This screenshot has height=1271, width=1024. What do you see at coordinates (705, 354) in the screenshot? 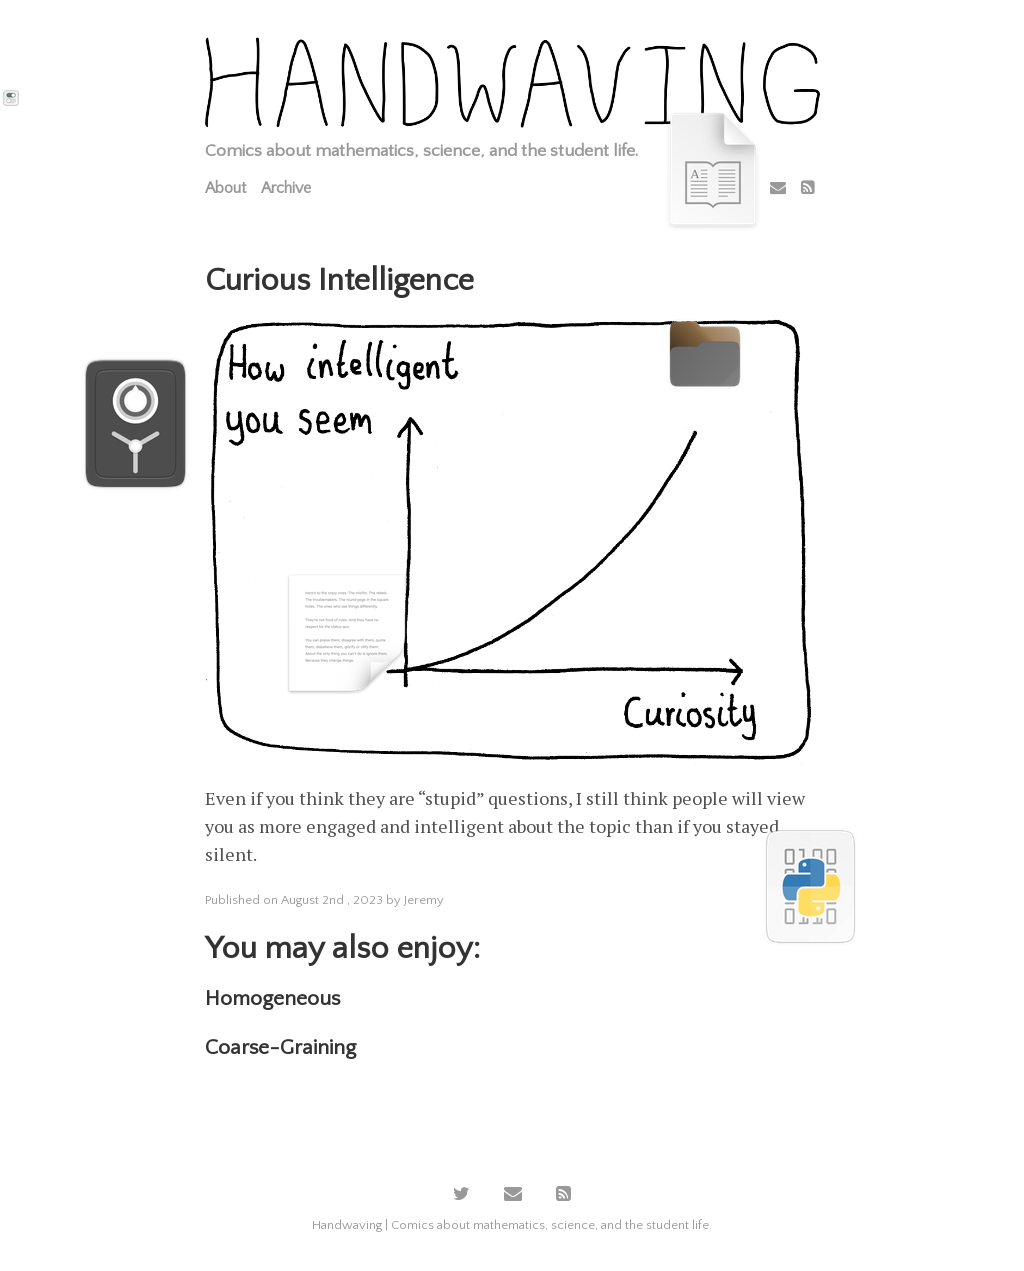
I see `access an open folder's contents` at bounding box center [705, 354].